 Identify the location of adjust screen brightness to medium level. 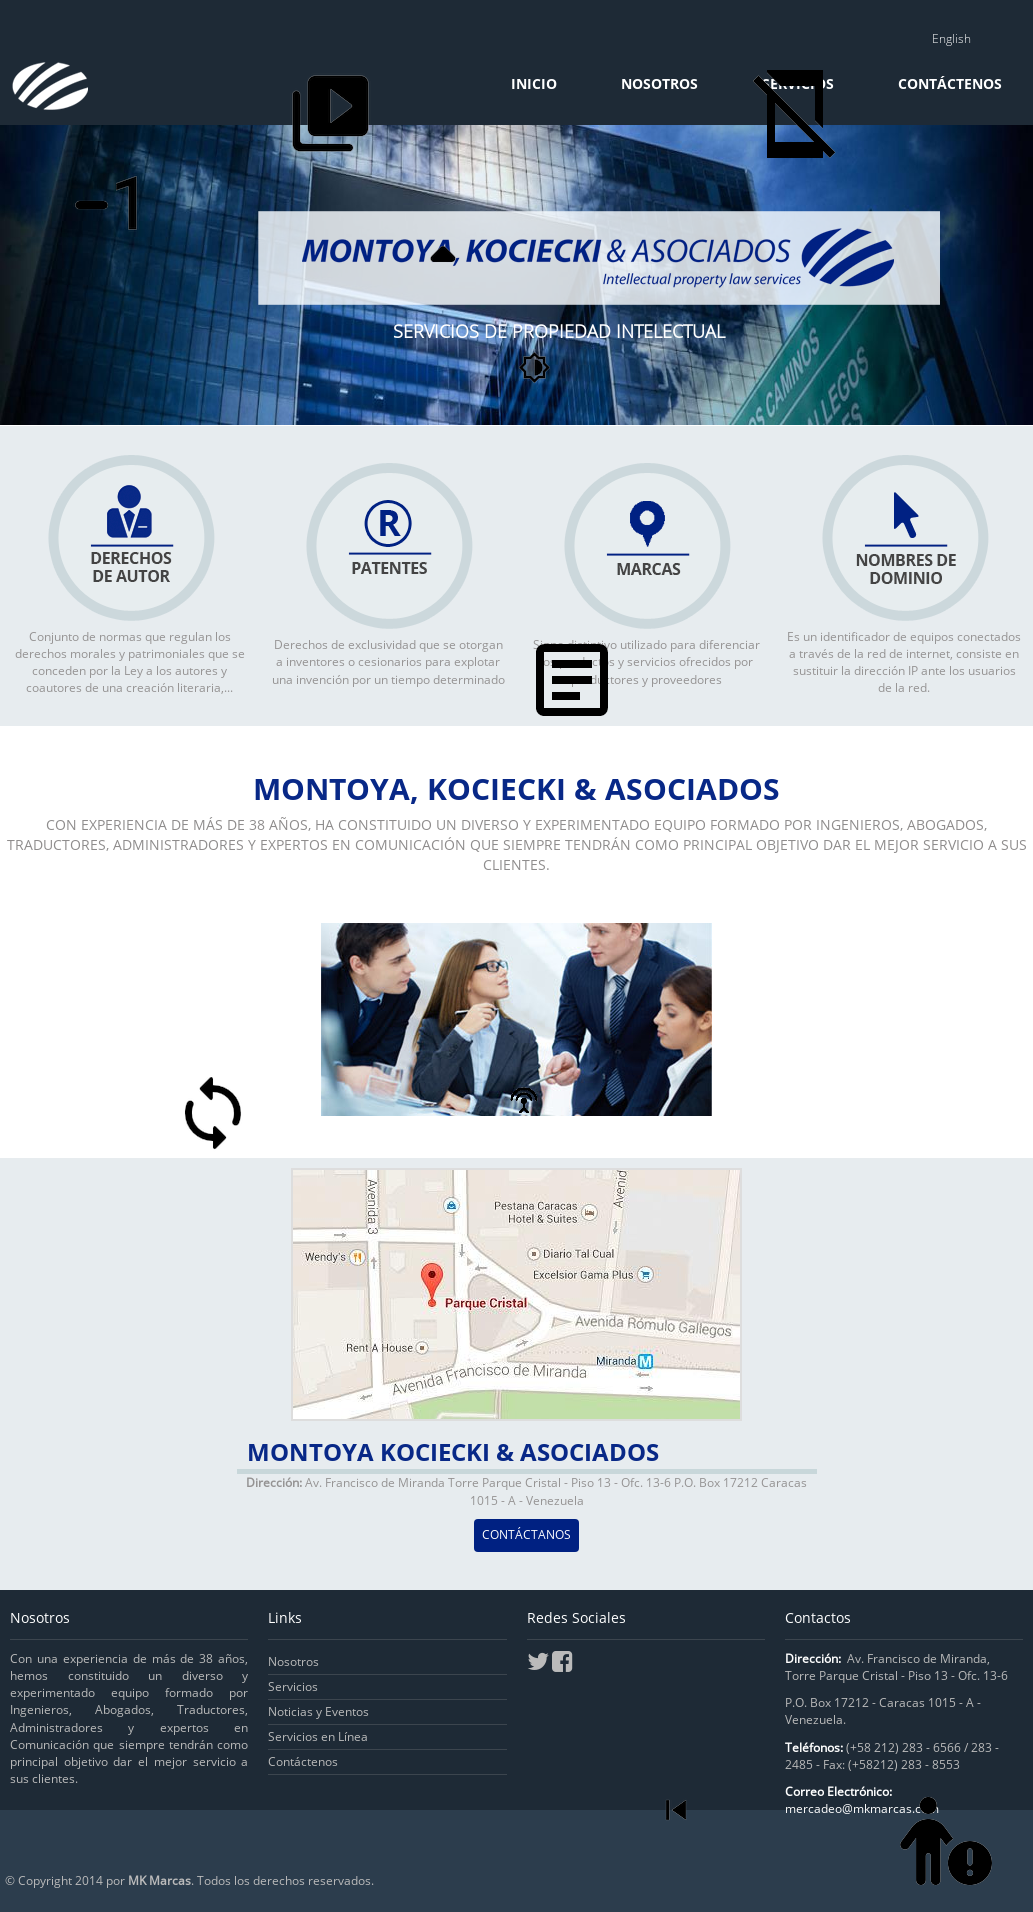
(534, 367).